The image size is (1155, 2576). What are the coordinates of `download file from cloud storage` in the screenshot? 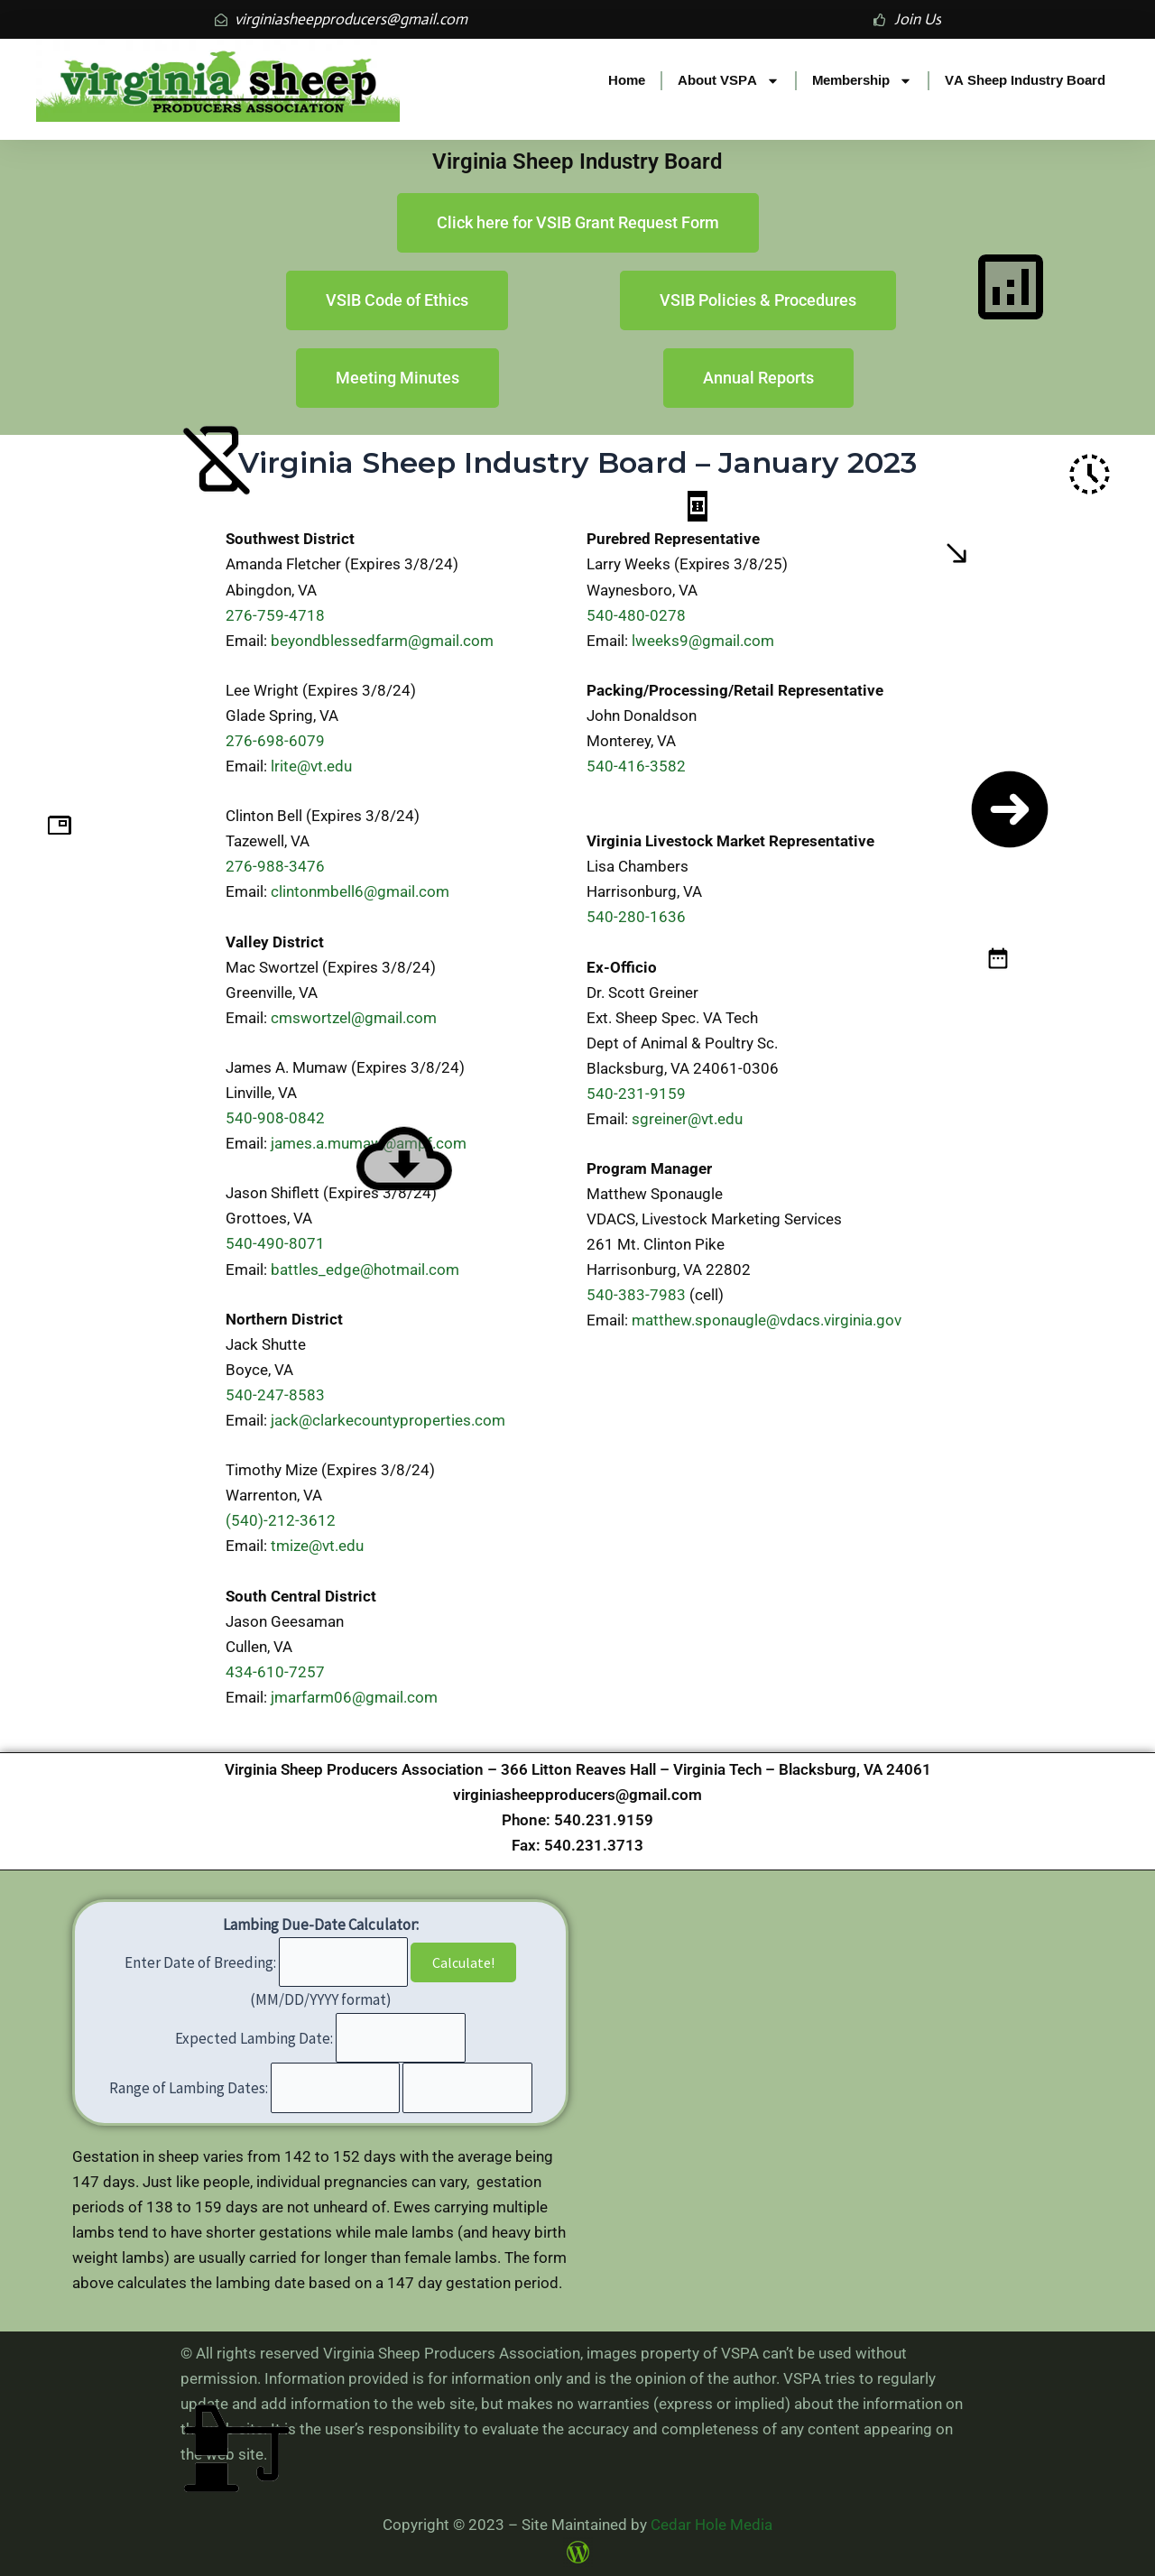 It's located at (404, 1159).